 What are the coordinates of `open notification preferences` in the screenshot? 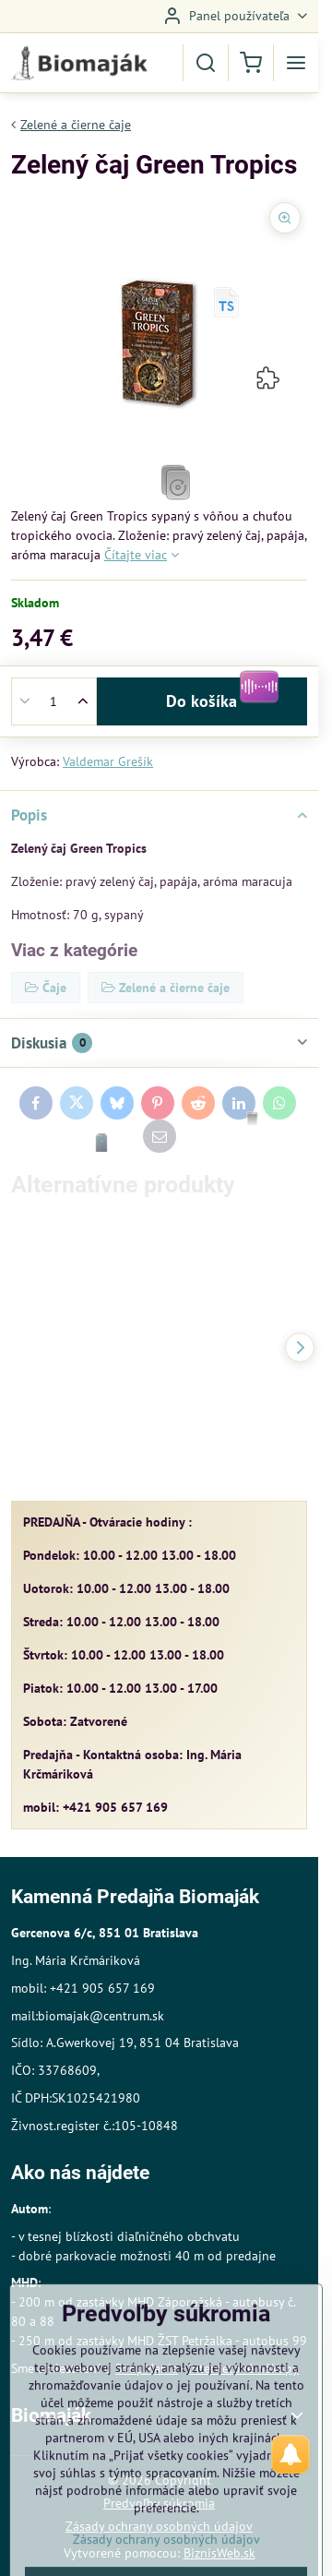 It's located at (290, 2455).